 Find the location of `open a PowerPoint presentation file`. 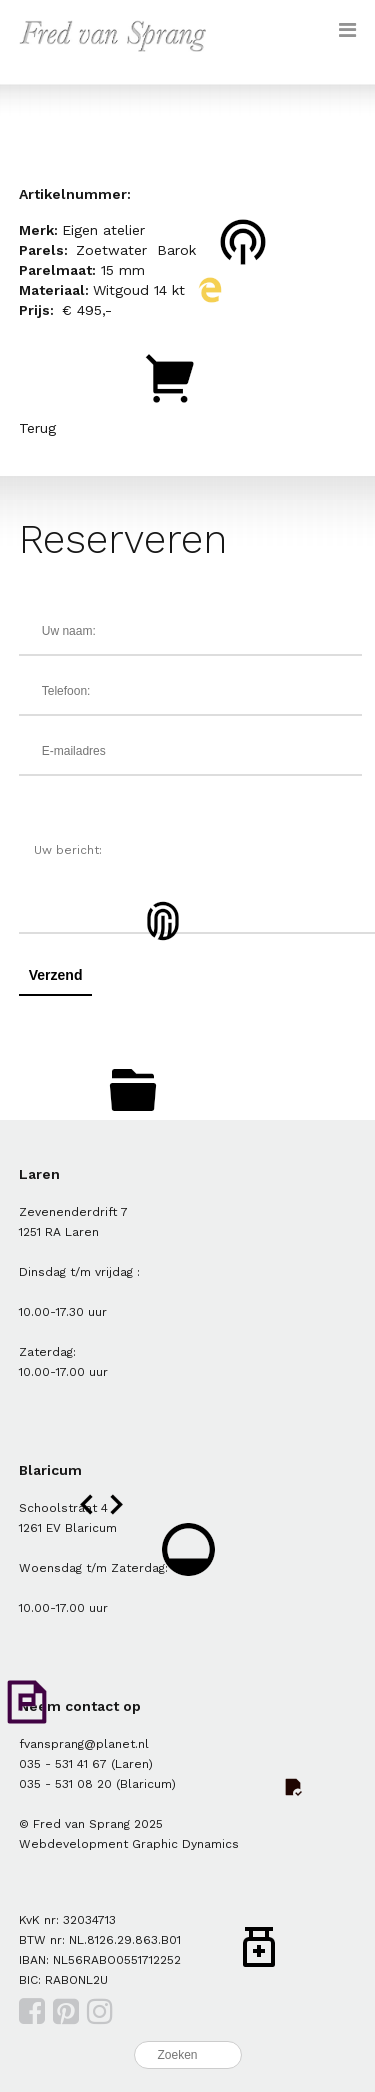

open a PowerPoint presentation file is located at coordinates (27, 1702).